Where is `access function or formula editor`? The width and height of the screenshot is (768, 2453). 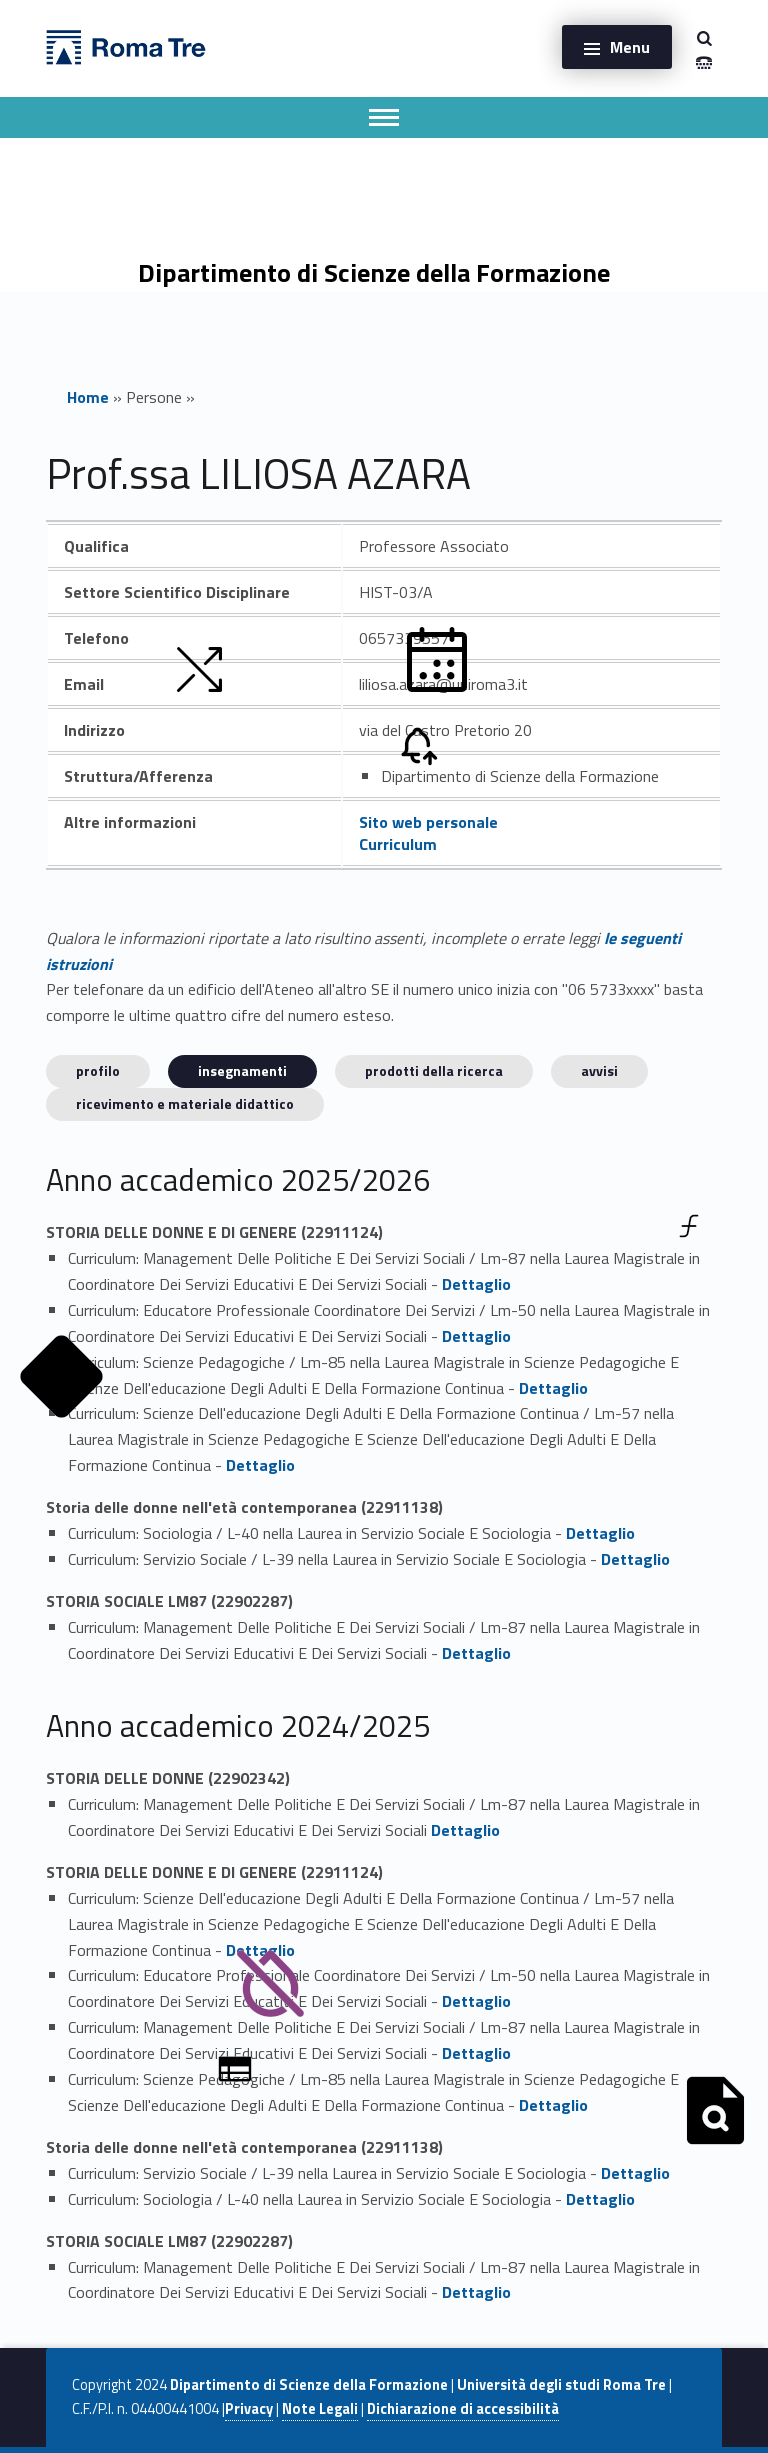 access function or formula editor is located at coordinates (689, 1226).